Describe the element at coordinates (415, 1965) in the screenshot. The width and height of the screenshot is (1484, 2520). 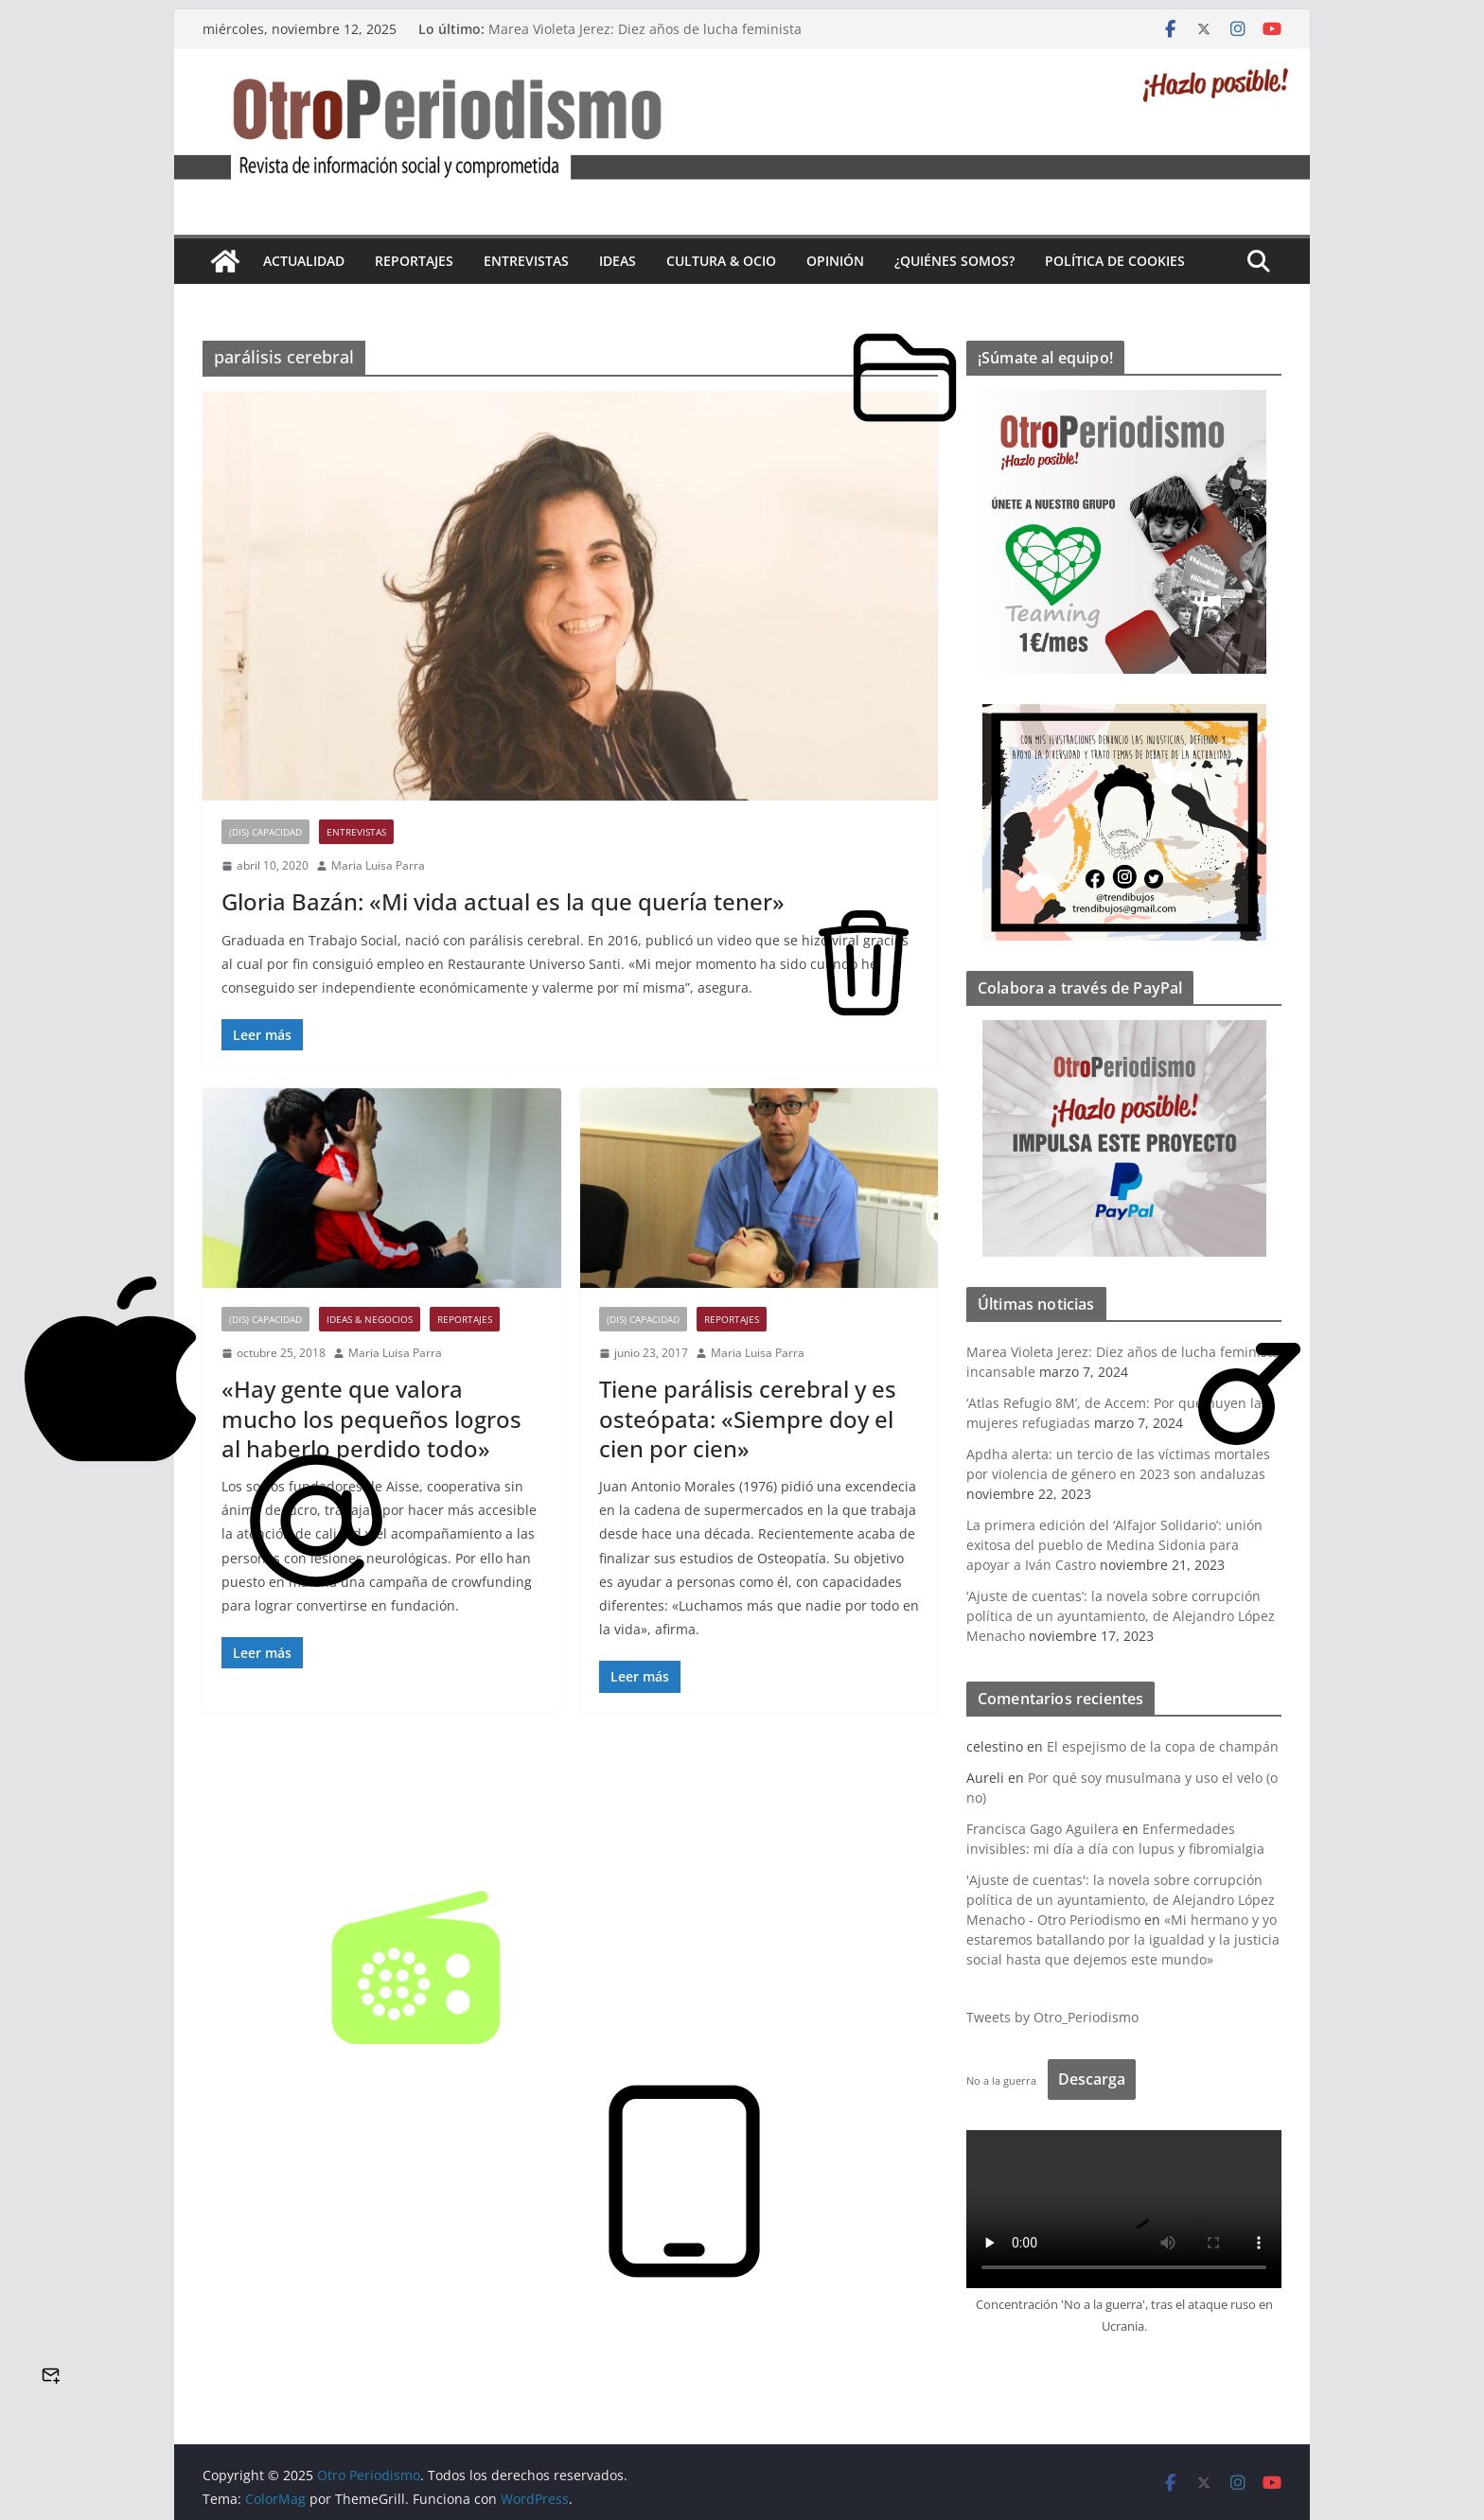
I see `open radio or audio streaming` at that location.